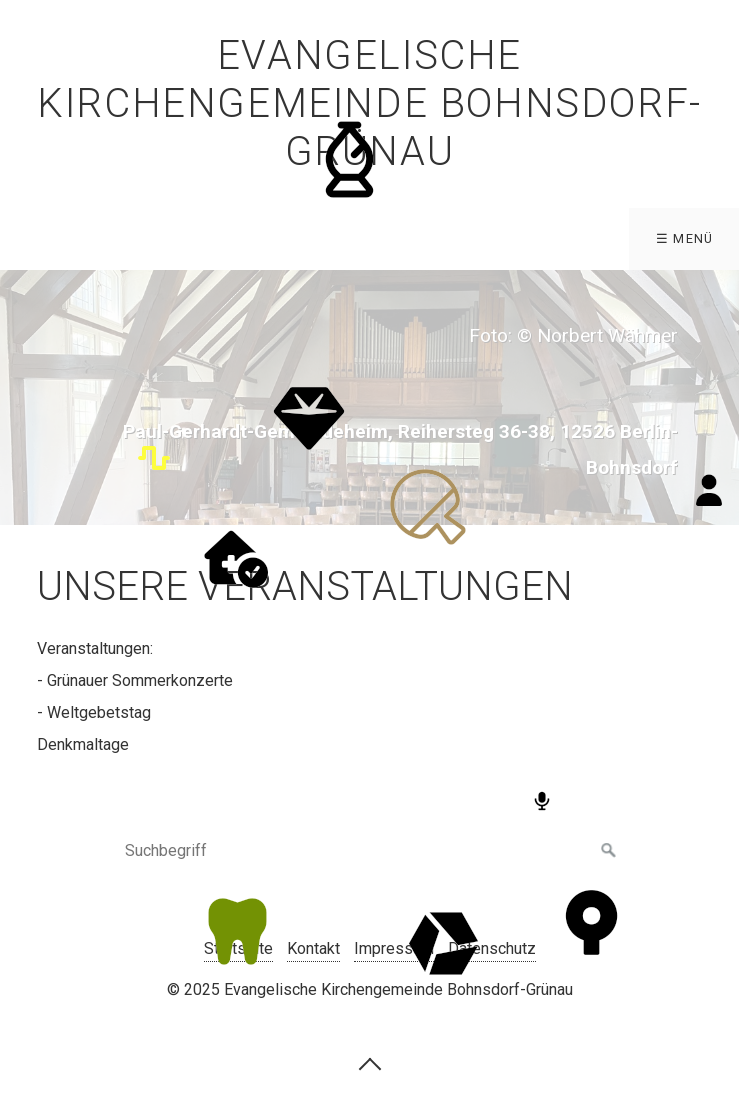 The width and height of the screenshot is (739, 1100). Describe the element at coordinates (237, 931) in the screenshot. I see `access dental or oral health information` at that location.